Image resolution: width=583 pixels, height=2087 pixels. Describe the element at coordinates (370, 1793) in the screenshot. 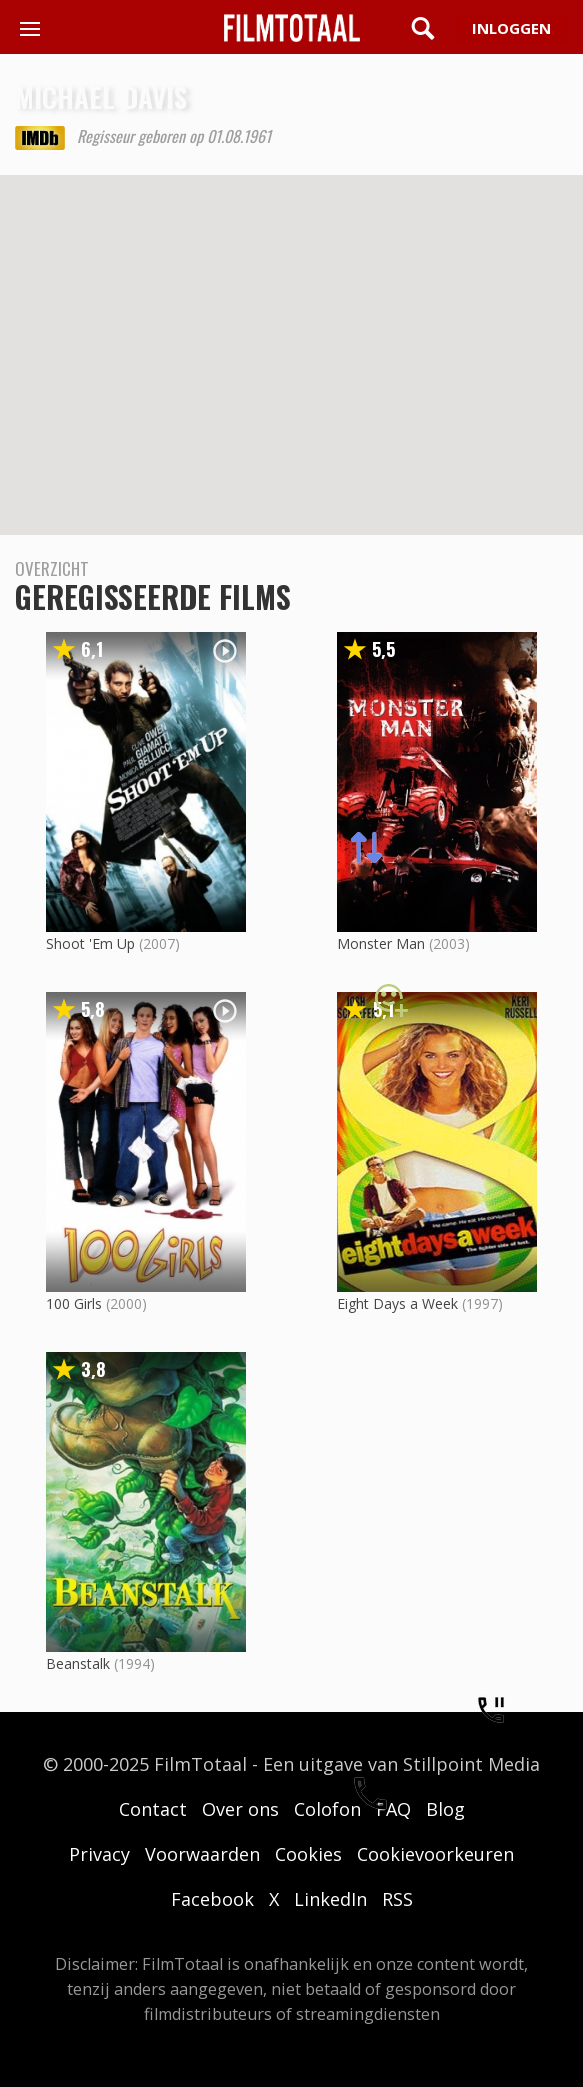

I see `make a phone call` at that location.